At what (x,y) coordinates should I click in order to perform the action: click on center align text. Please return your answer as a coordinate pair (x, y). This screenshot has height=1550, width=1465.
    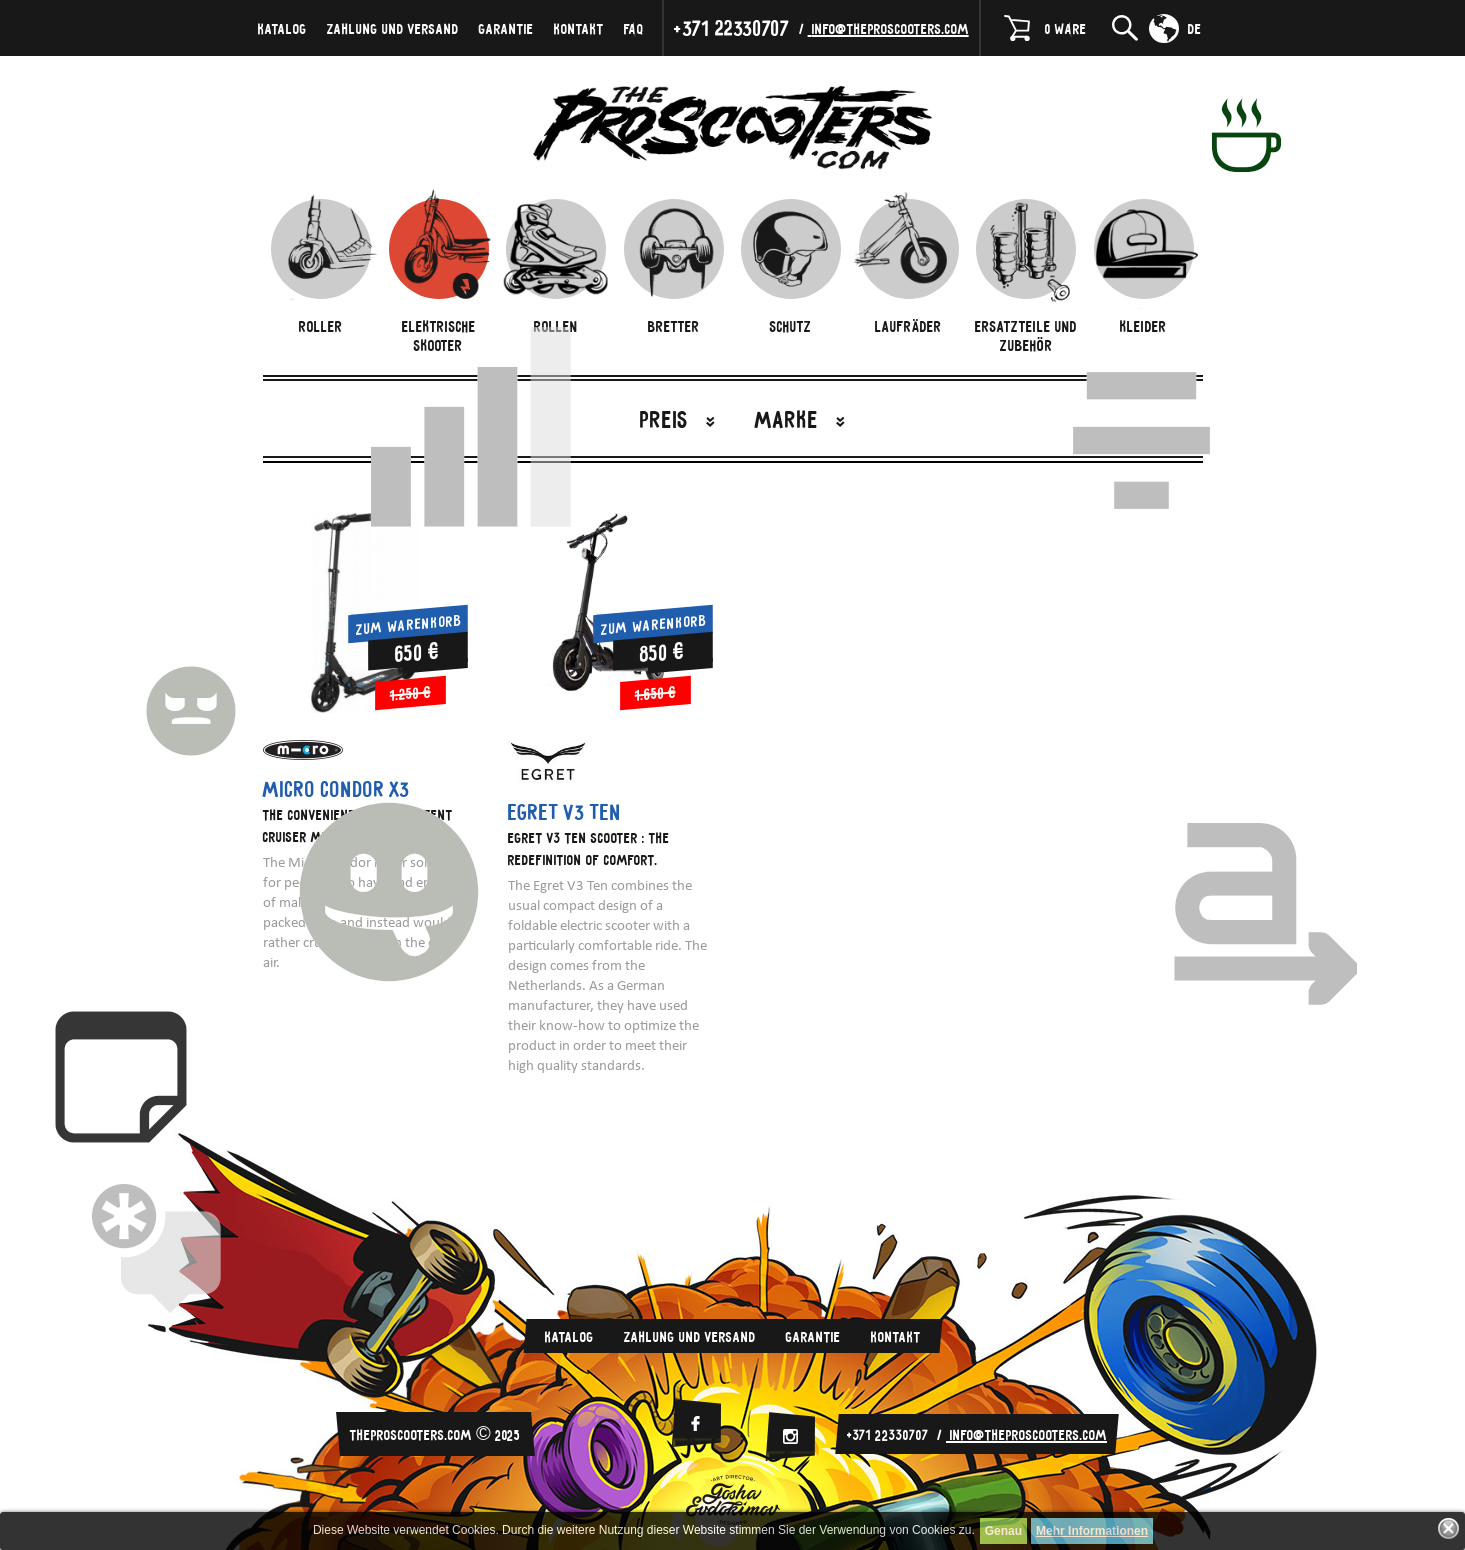
    Looking at the image, I should click on (1141, 440).